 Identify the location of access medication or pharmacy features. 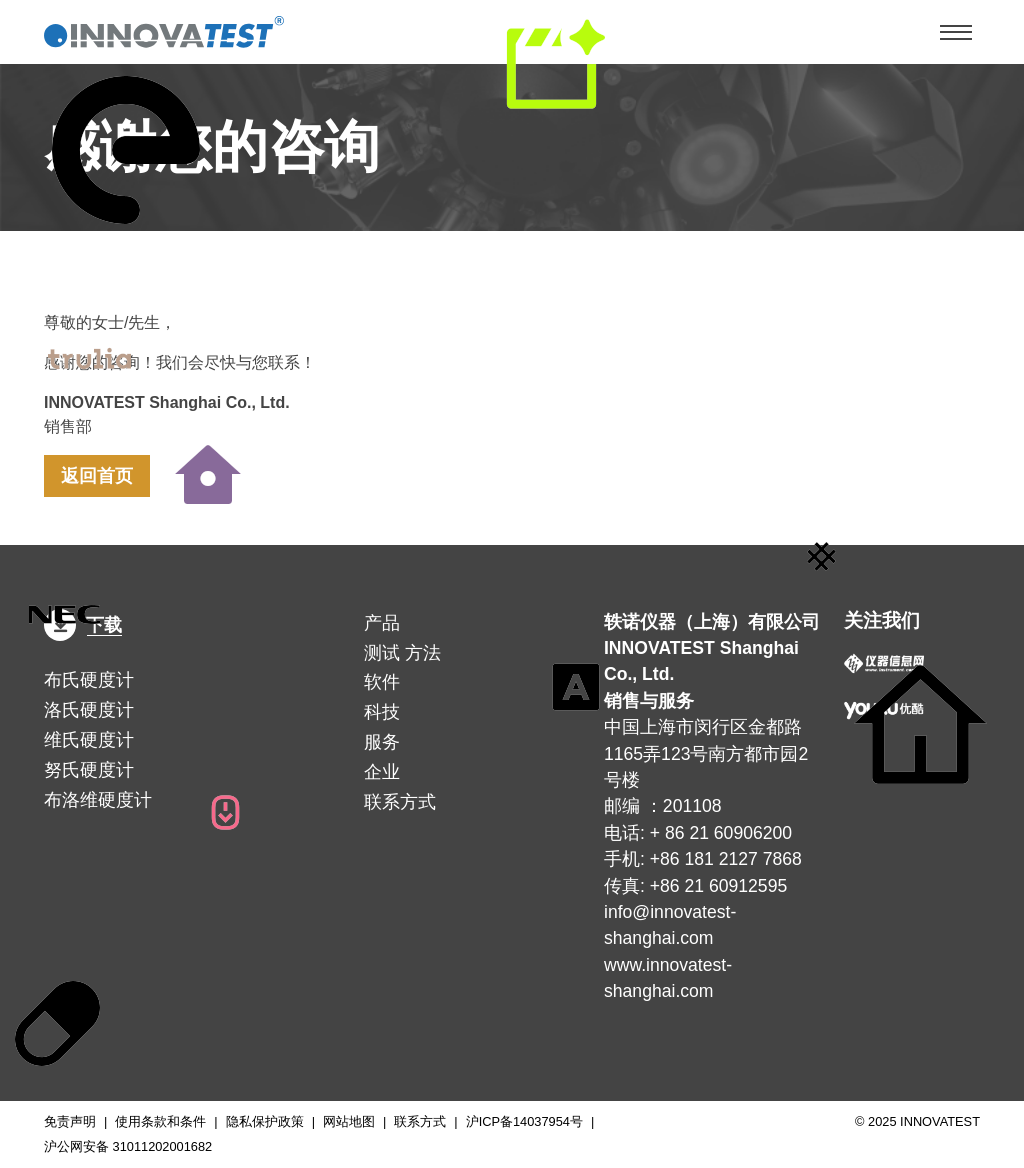
(57, 1023).